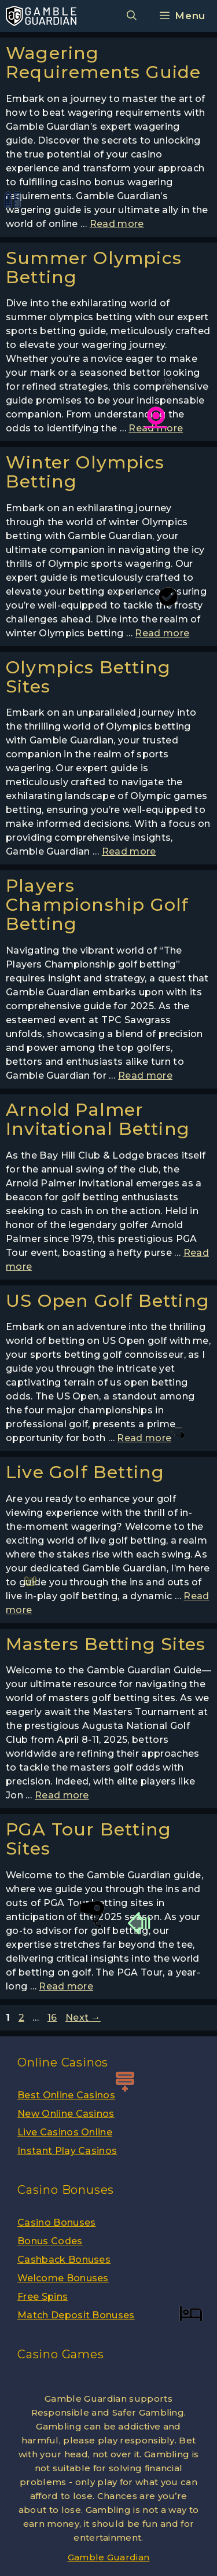  I want to click on access design or editing tools, so click(13, 200).